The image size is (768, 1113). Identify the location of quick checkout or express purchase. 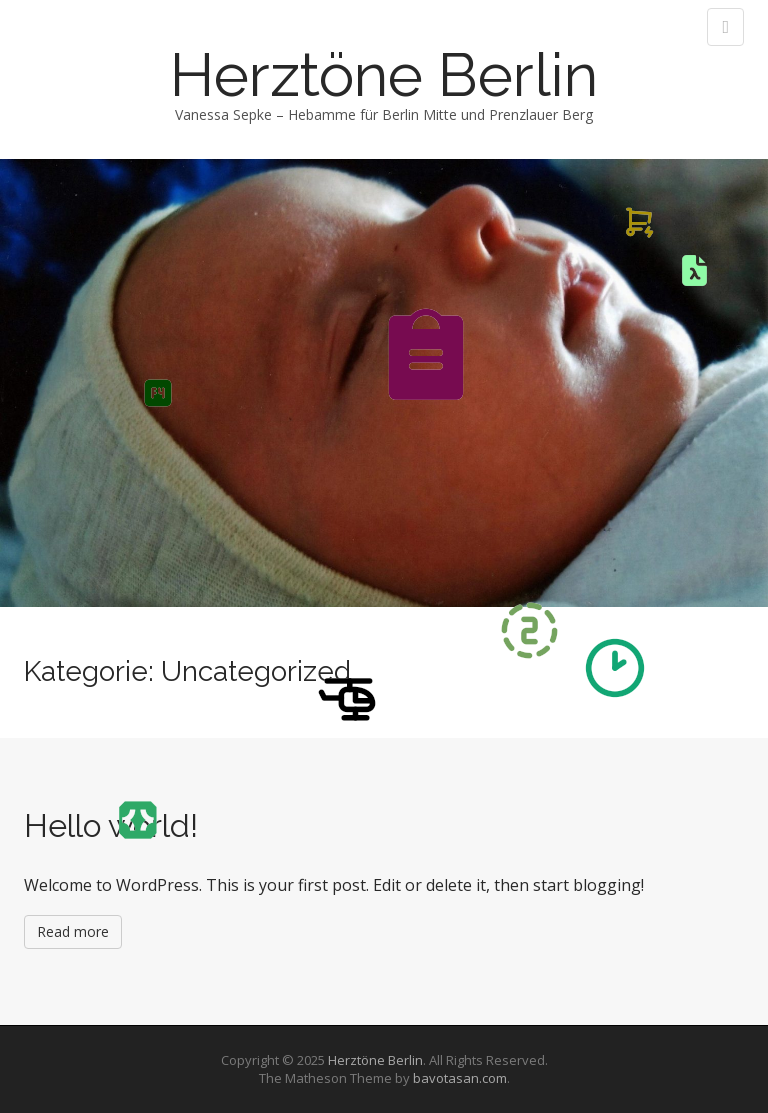
(639, 222).